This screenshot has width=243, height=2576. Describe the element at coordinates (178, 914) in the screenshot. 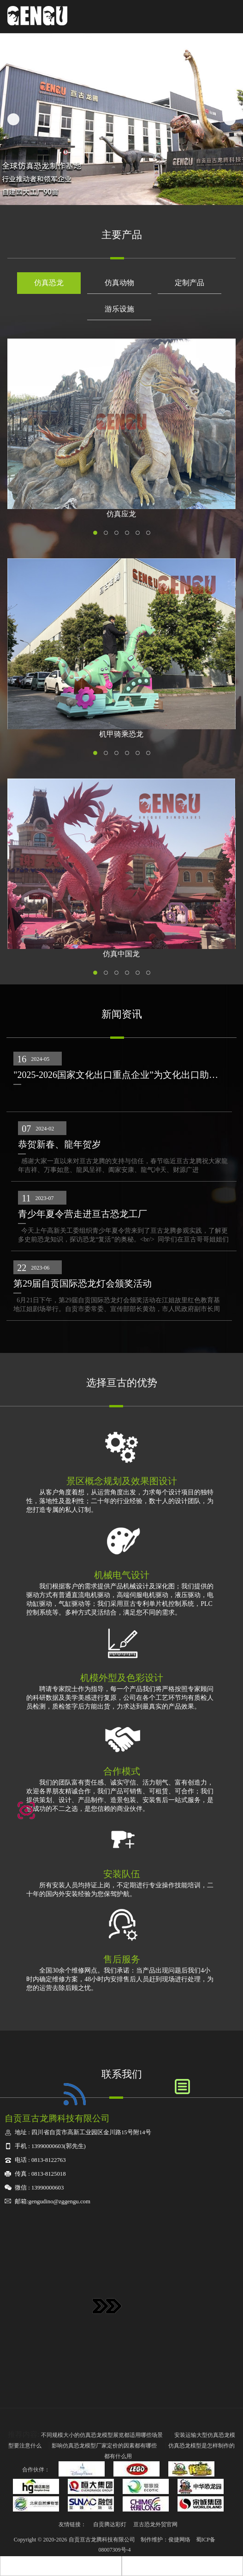

I see `search within a document` at that location.